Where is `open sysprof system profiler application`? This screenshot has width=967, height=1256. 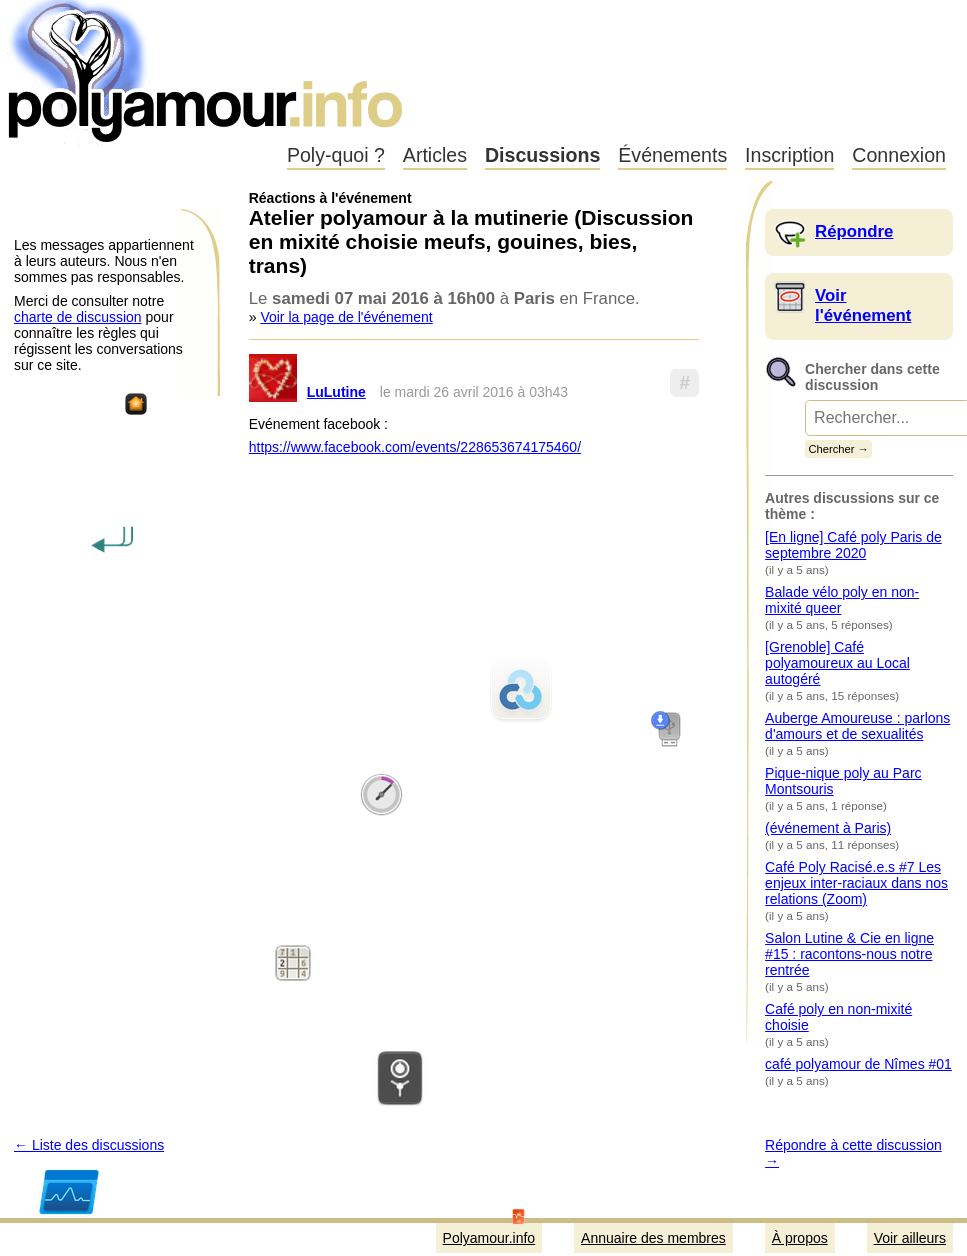
open sysprof system profiler application is located at coordinates (381, 794).